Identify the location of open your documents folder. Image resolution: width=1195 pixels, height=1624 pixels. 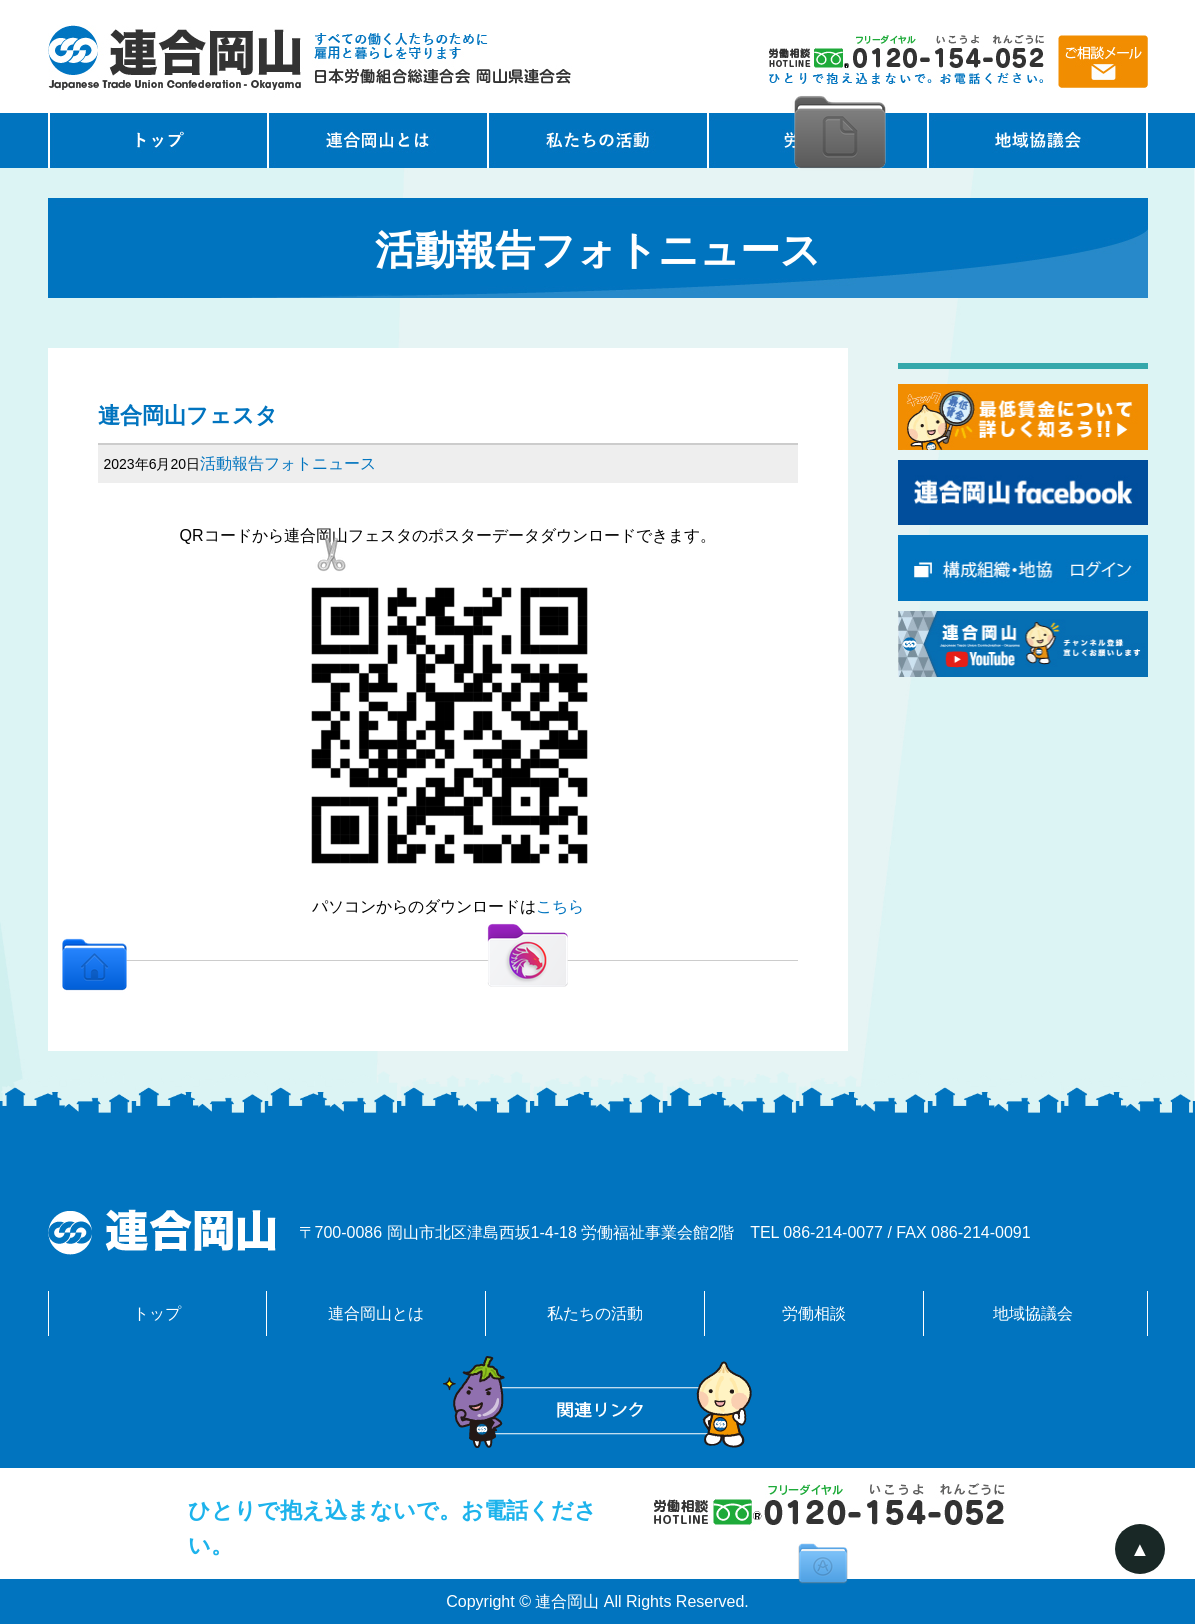
(840, 132).